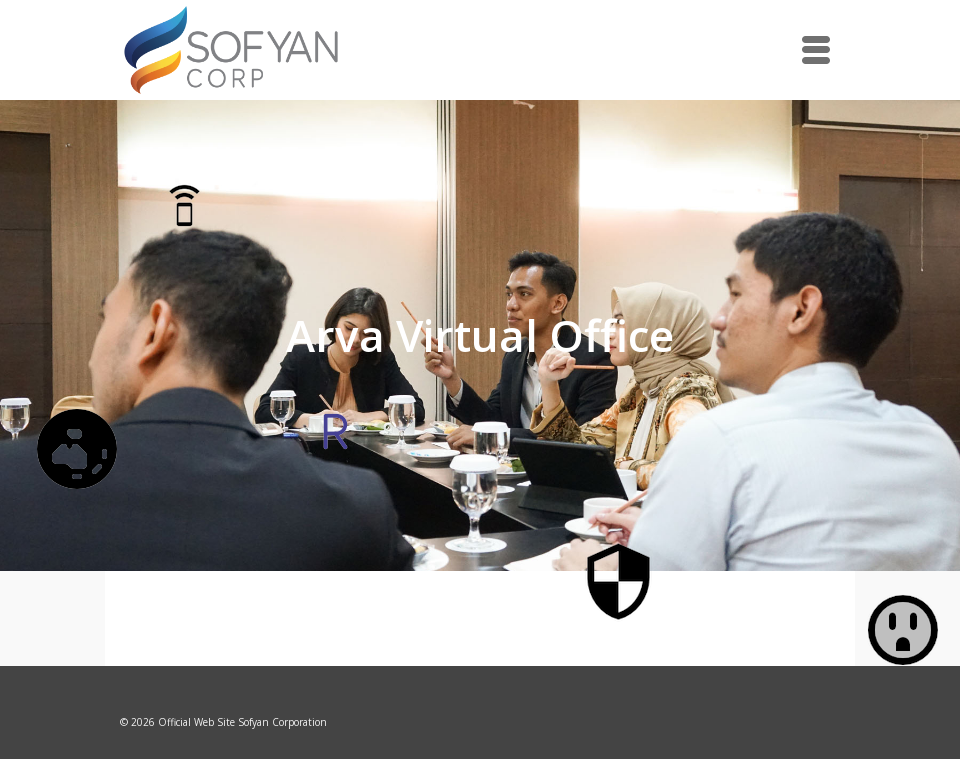 This screenshot has width=960, height=759. Describe the element at coordinates (184, 206) in the screenshot. I see `enable speakerphone mode during a call` at that location.